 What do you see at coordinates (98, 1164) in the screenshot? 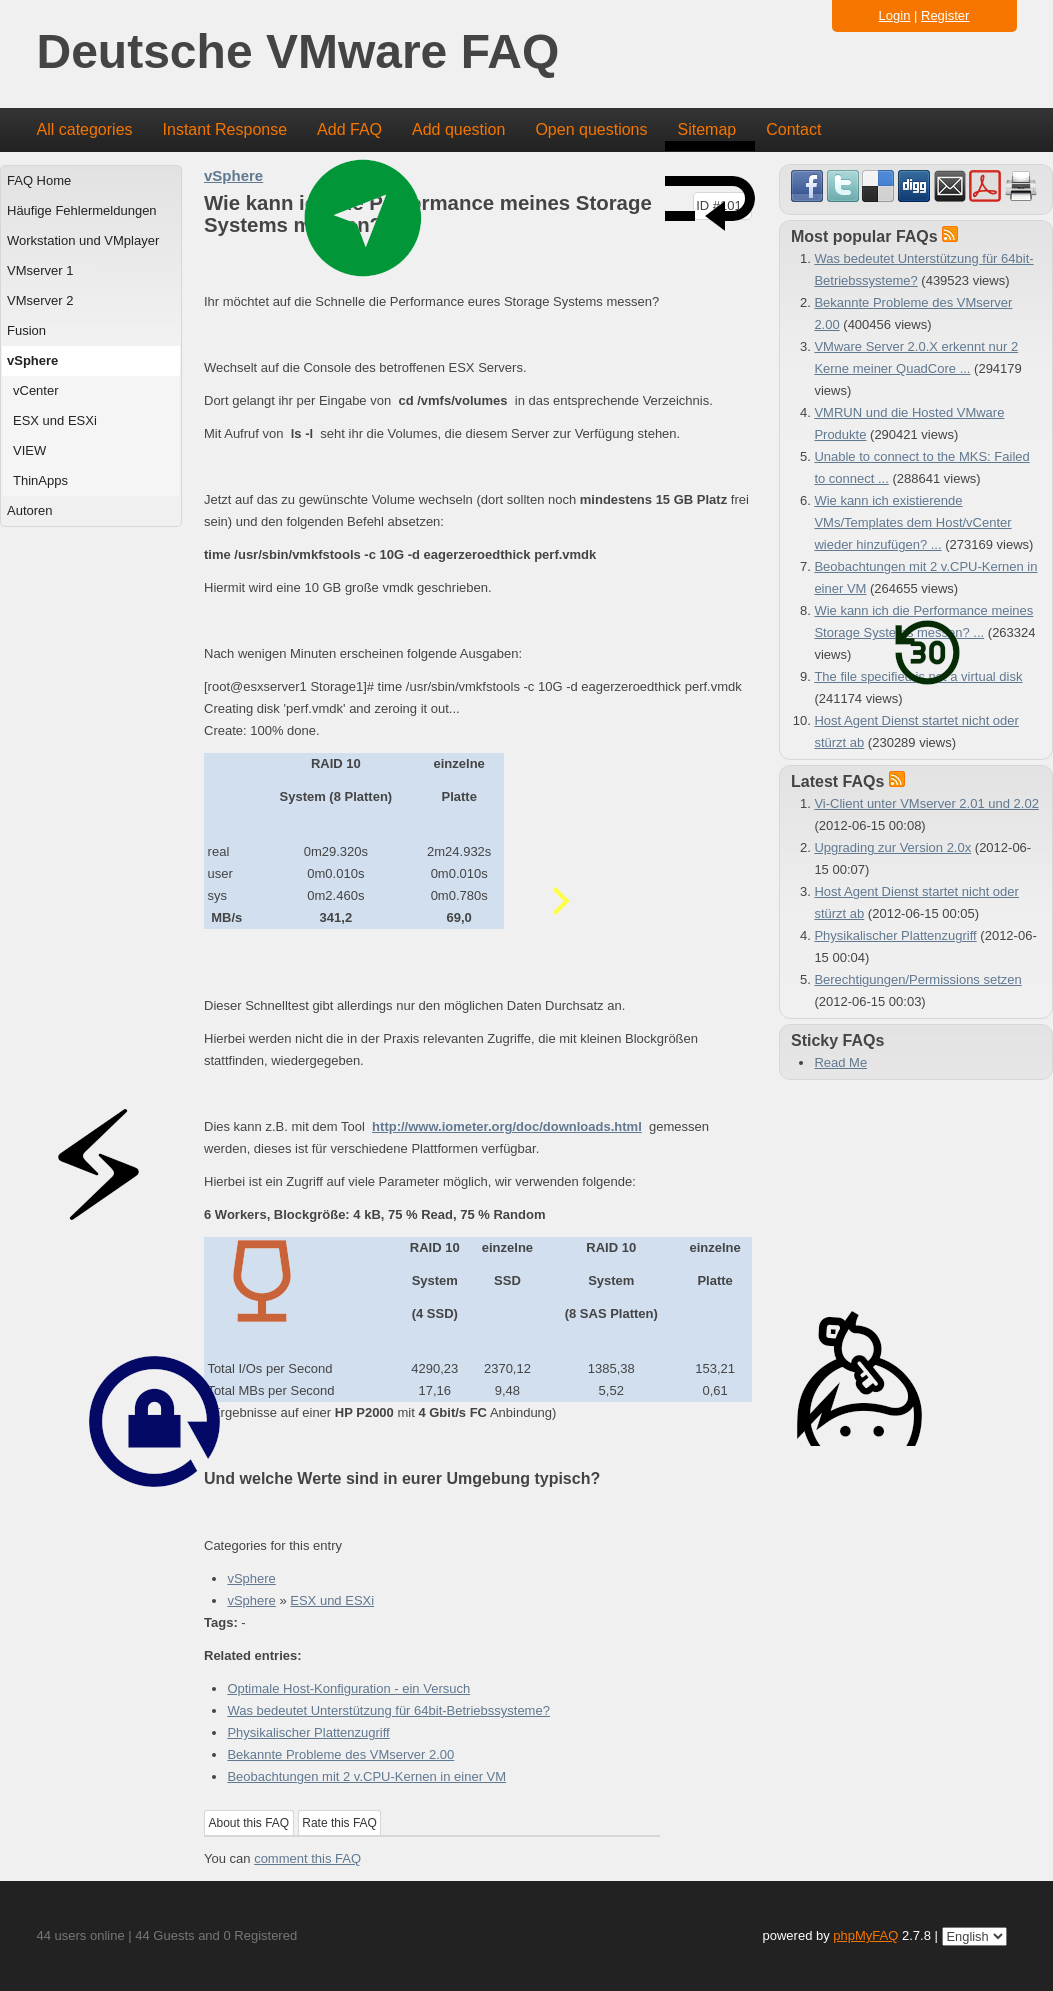
I see `slint framework logo` at bounding box center [98, 1164].